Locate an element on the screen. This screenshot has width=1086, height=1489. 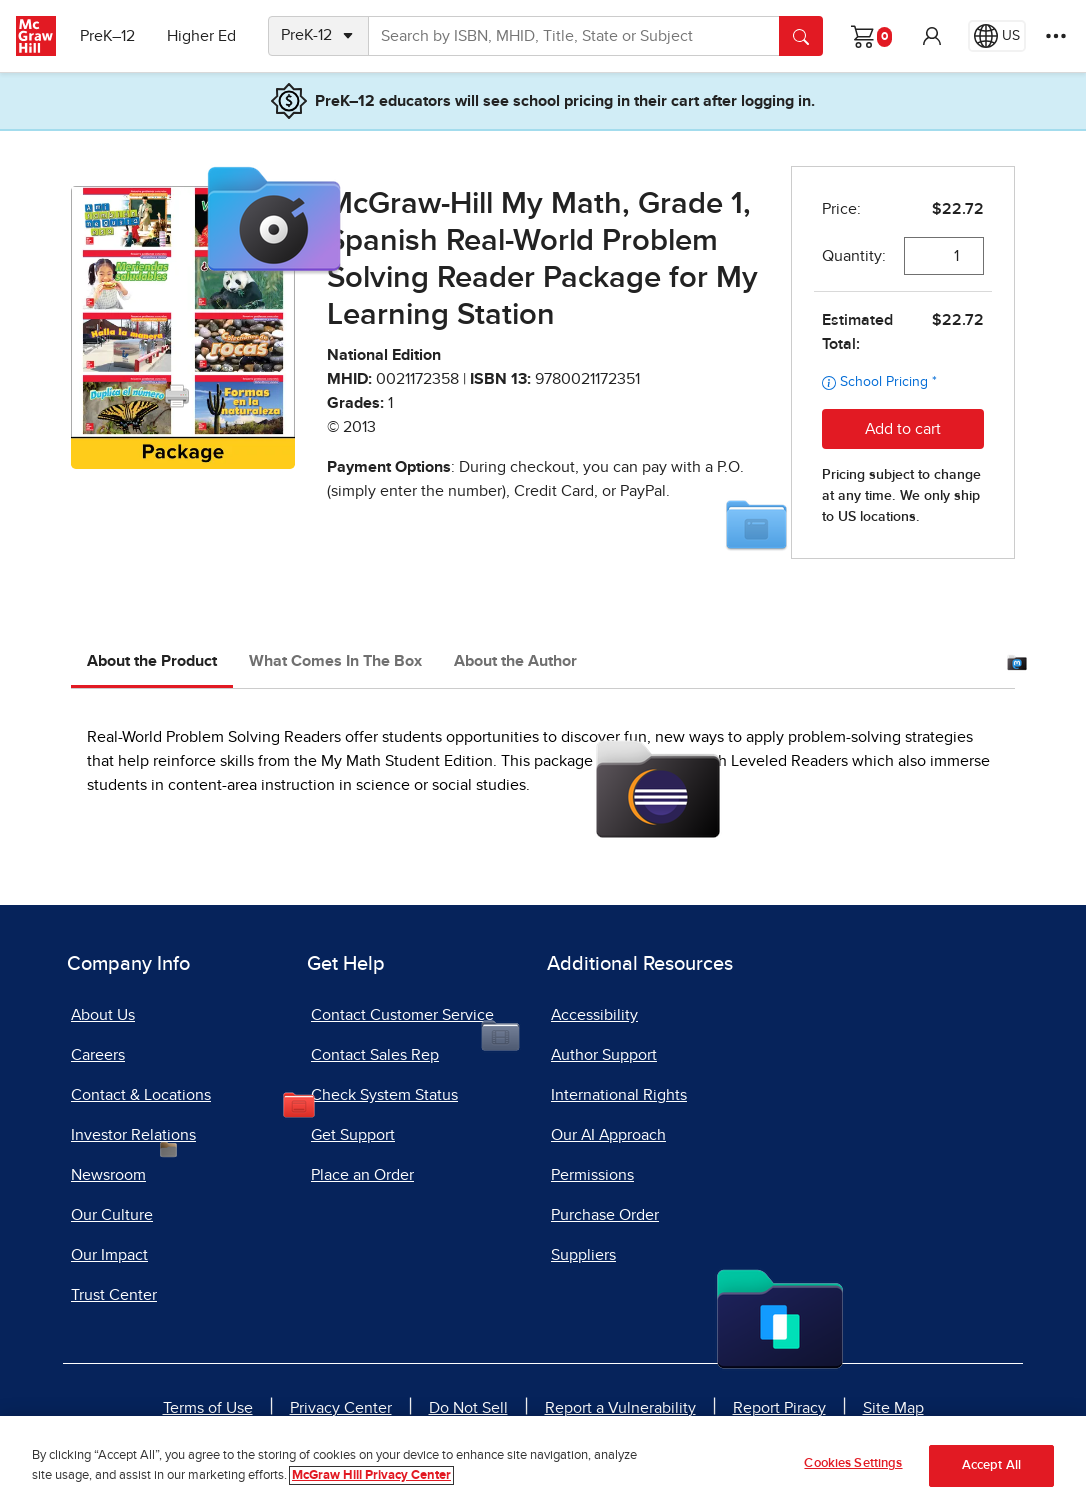
open eclipse IDE project folder is located at coordinates (657, 792).